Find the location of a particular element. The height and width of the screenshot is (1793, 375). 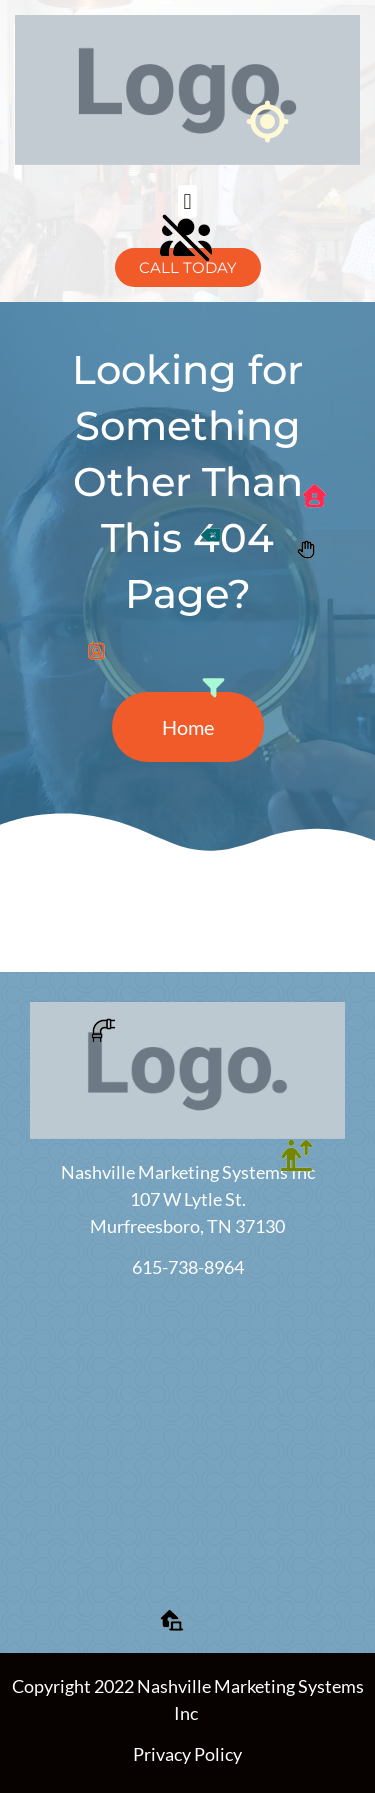

upload user profile or data is located at coordinates (296, 1155).